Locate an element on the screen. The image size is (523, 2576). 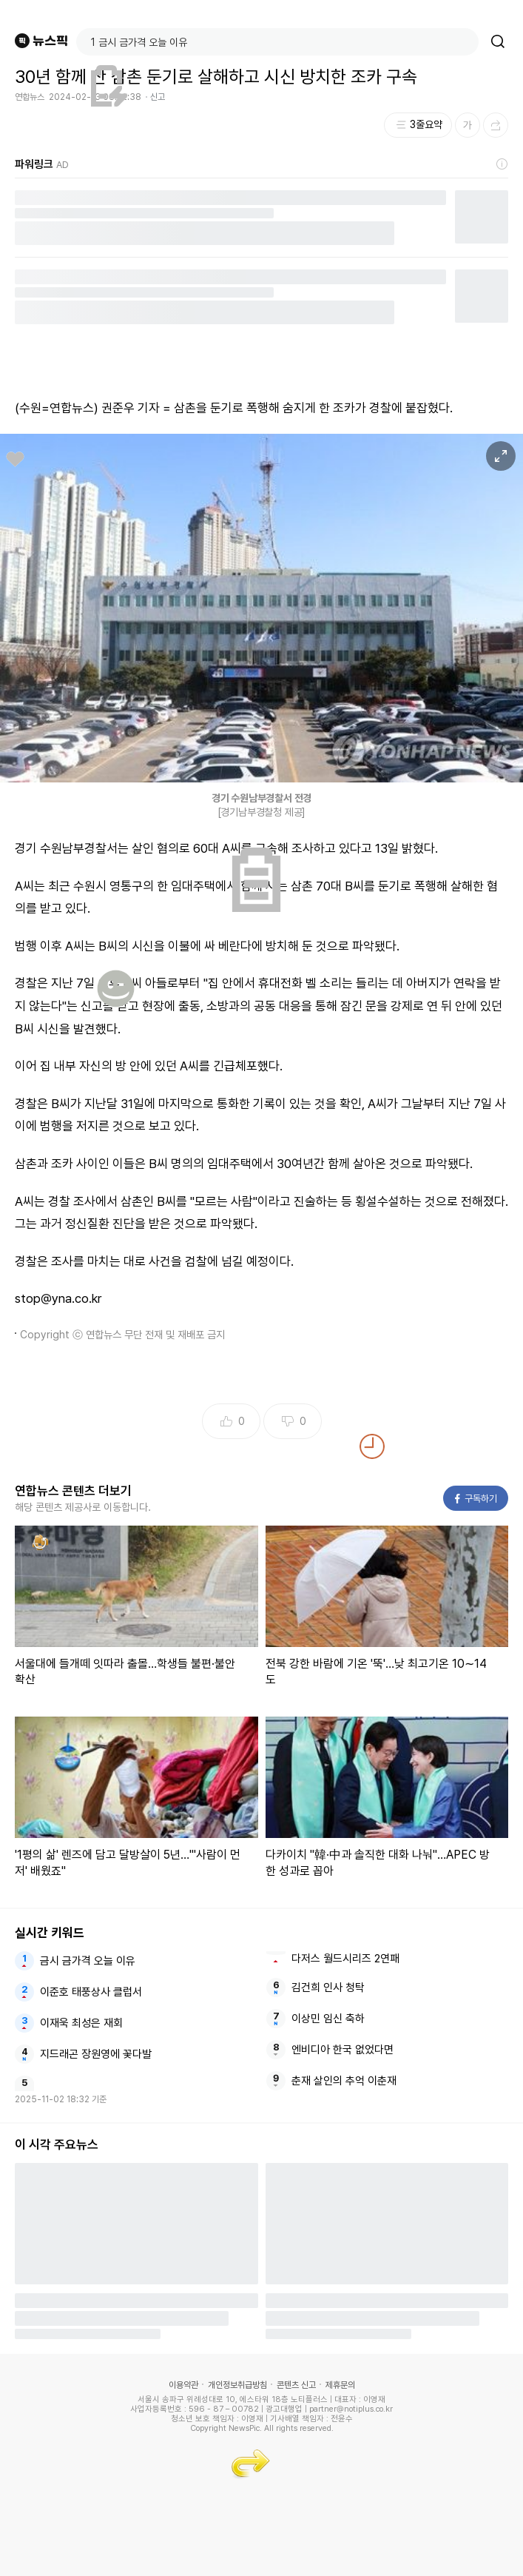
insert a winking emoji in a message is located at coordinates (115, 988).